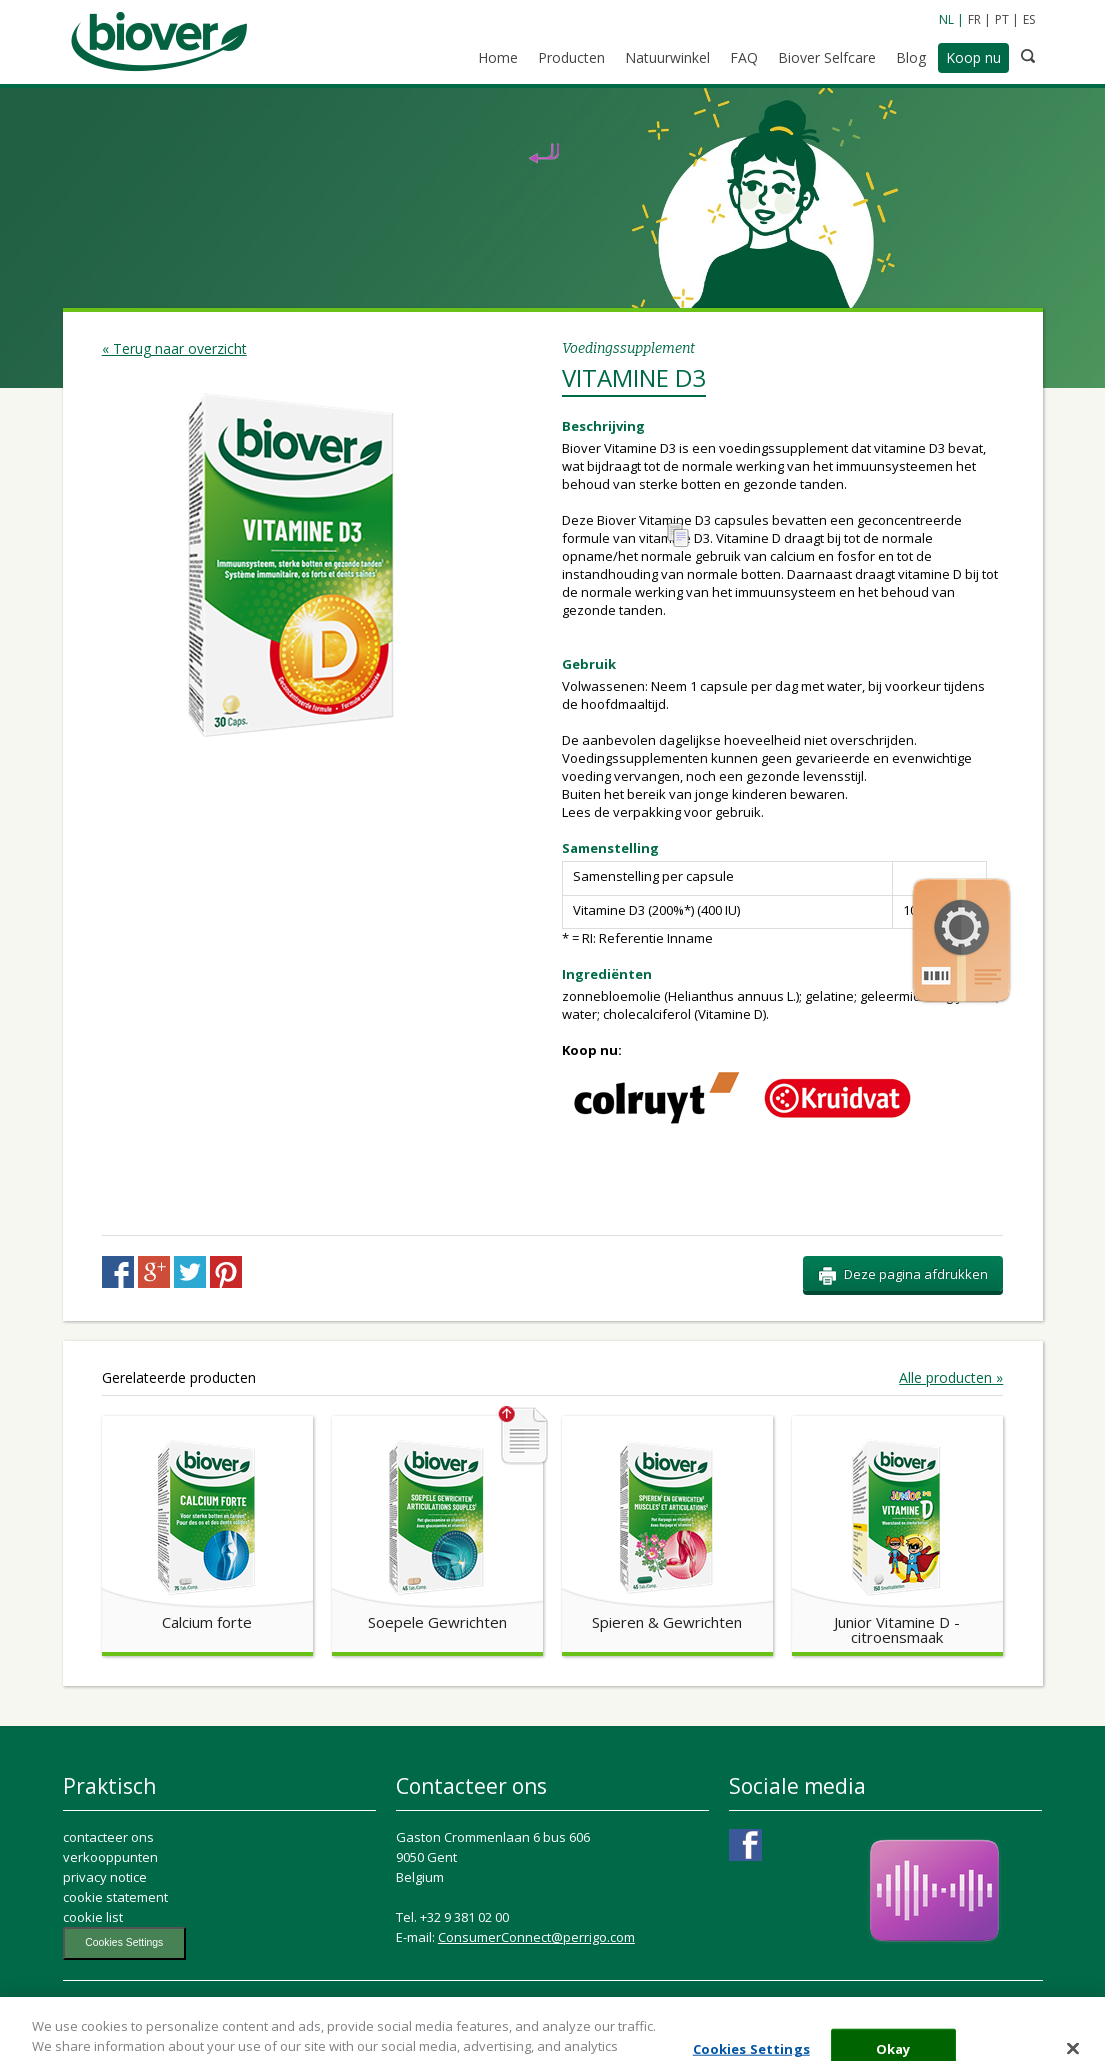 The height and width of the screenshot is (2061, 1105). I want to click on copy selected content to clipboard, so click(678, 535).